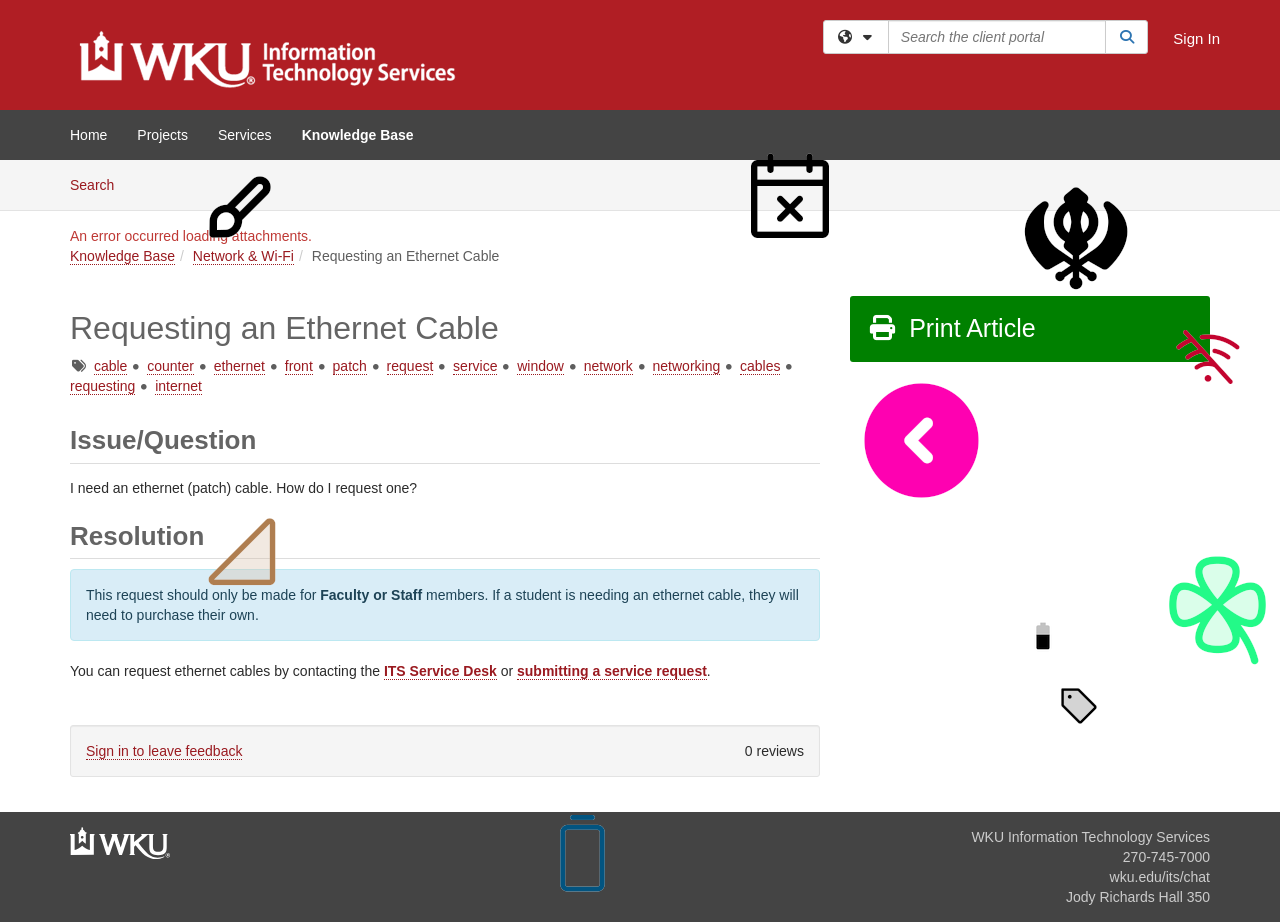  What do you see at coordinates (1043, 636) in the screenshot?
I see `indicates battery level at approximately 60%` at bounding box center [1043, 636].